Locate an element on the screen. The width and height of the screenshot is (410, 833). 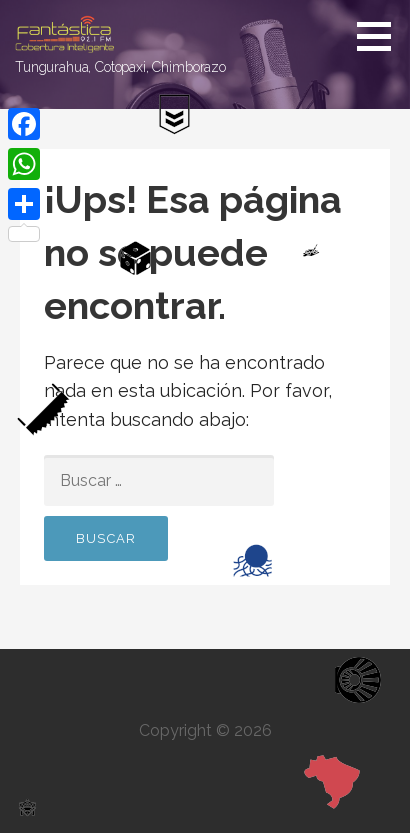
toggle flashlight on/off is located at coordinates (358, 680).